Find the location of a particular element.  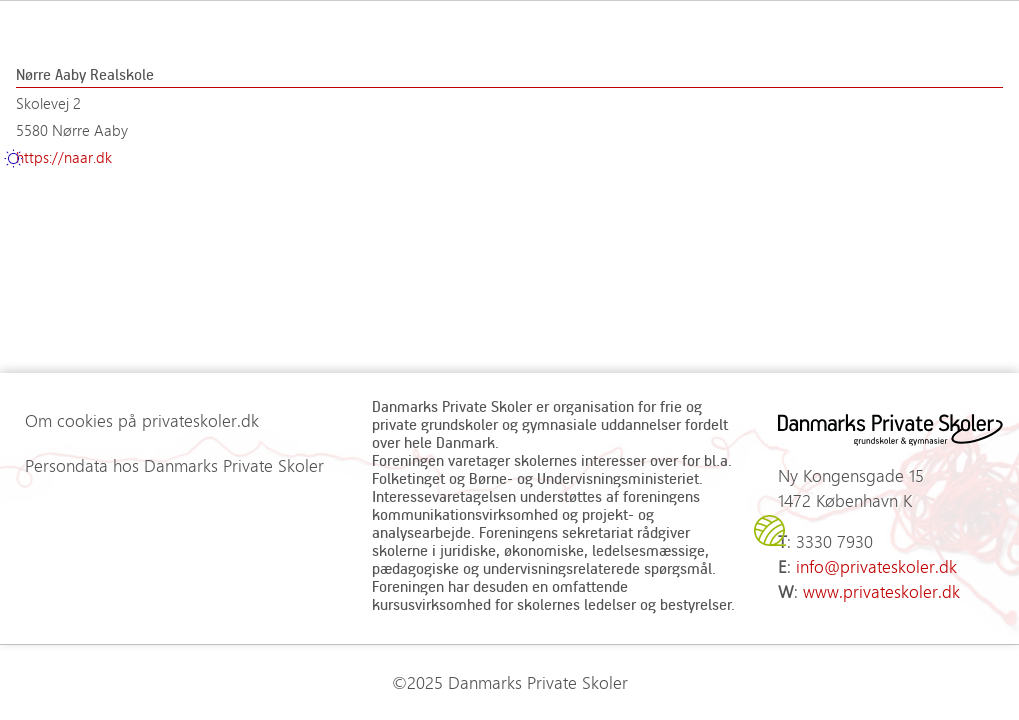

access knitting or crochet projects is located at coordinates (769, 530).